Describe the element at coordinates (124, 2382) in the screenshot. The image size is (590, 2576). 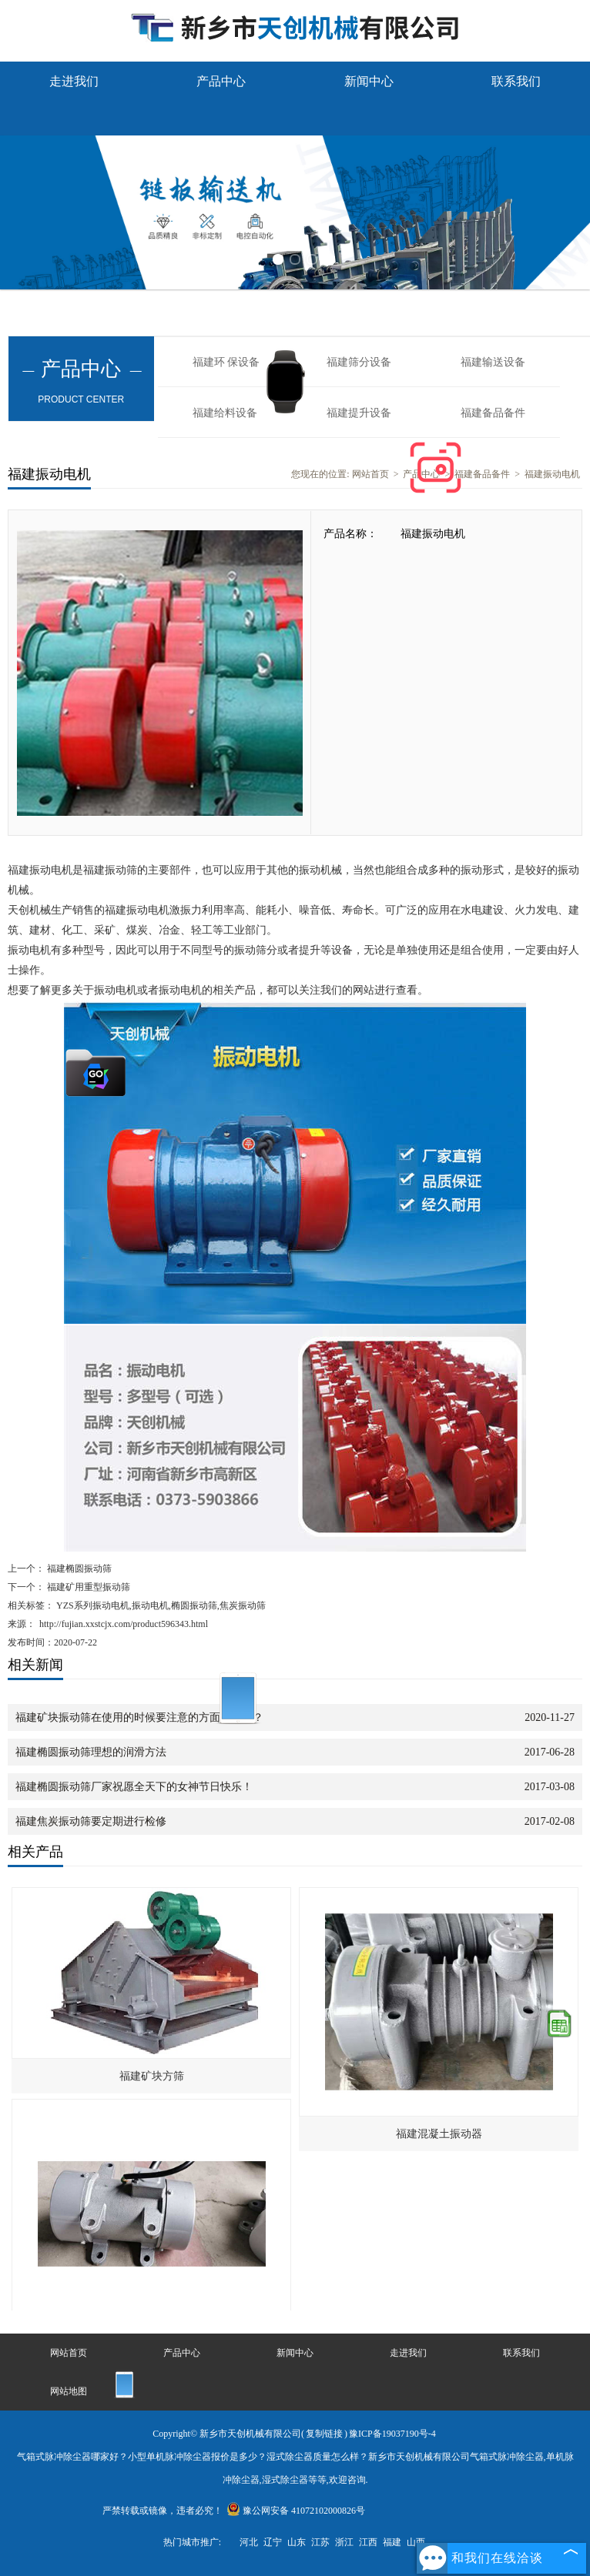
I see `indicates a connected iPad mini device` at that location.